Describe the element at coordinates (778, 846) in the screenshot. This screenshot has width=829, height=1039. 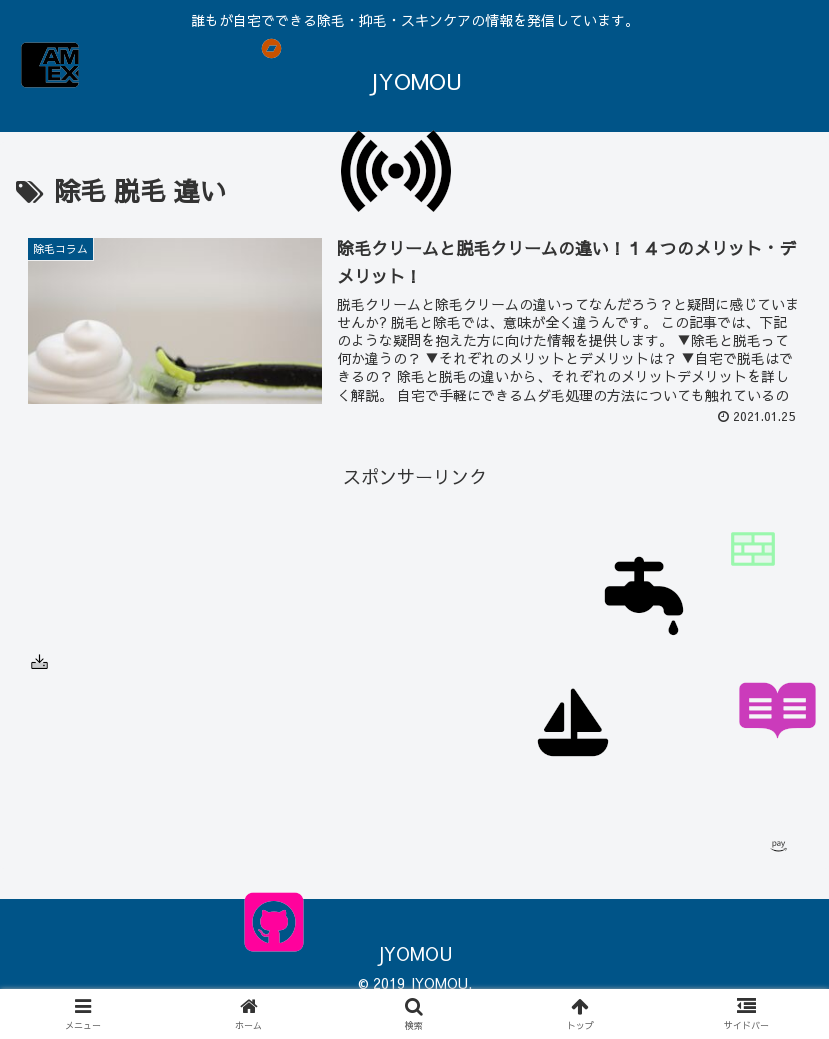
I see `pay with amazon pay` at that location.